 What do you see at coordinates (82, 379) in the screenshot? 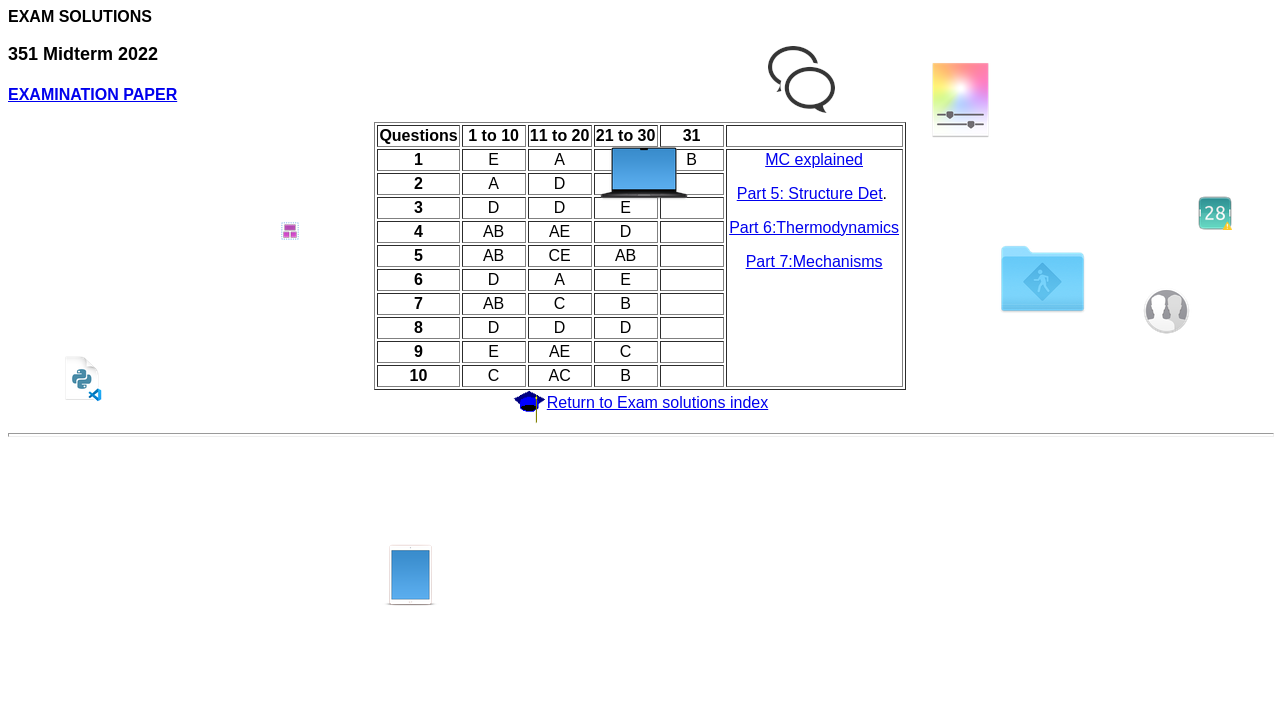
I see `open a python file in visual studio code` at bounding box center [82, 379].